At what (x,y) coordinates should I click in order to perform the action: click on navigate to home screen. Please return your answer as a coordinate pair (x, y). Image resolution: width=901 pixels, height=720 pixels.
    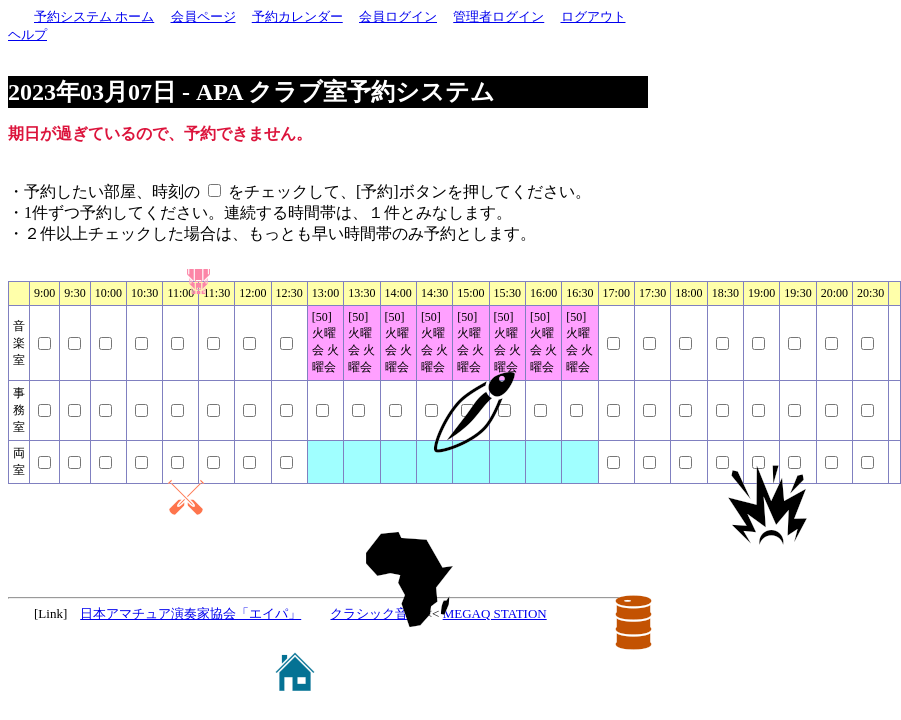
    Looking at the image, I should click on (295, 672).